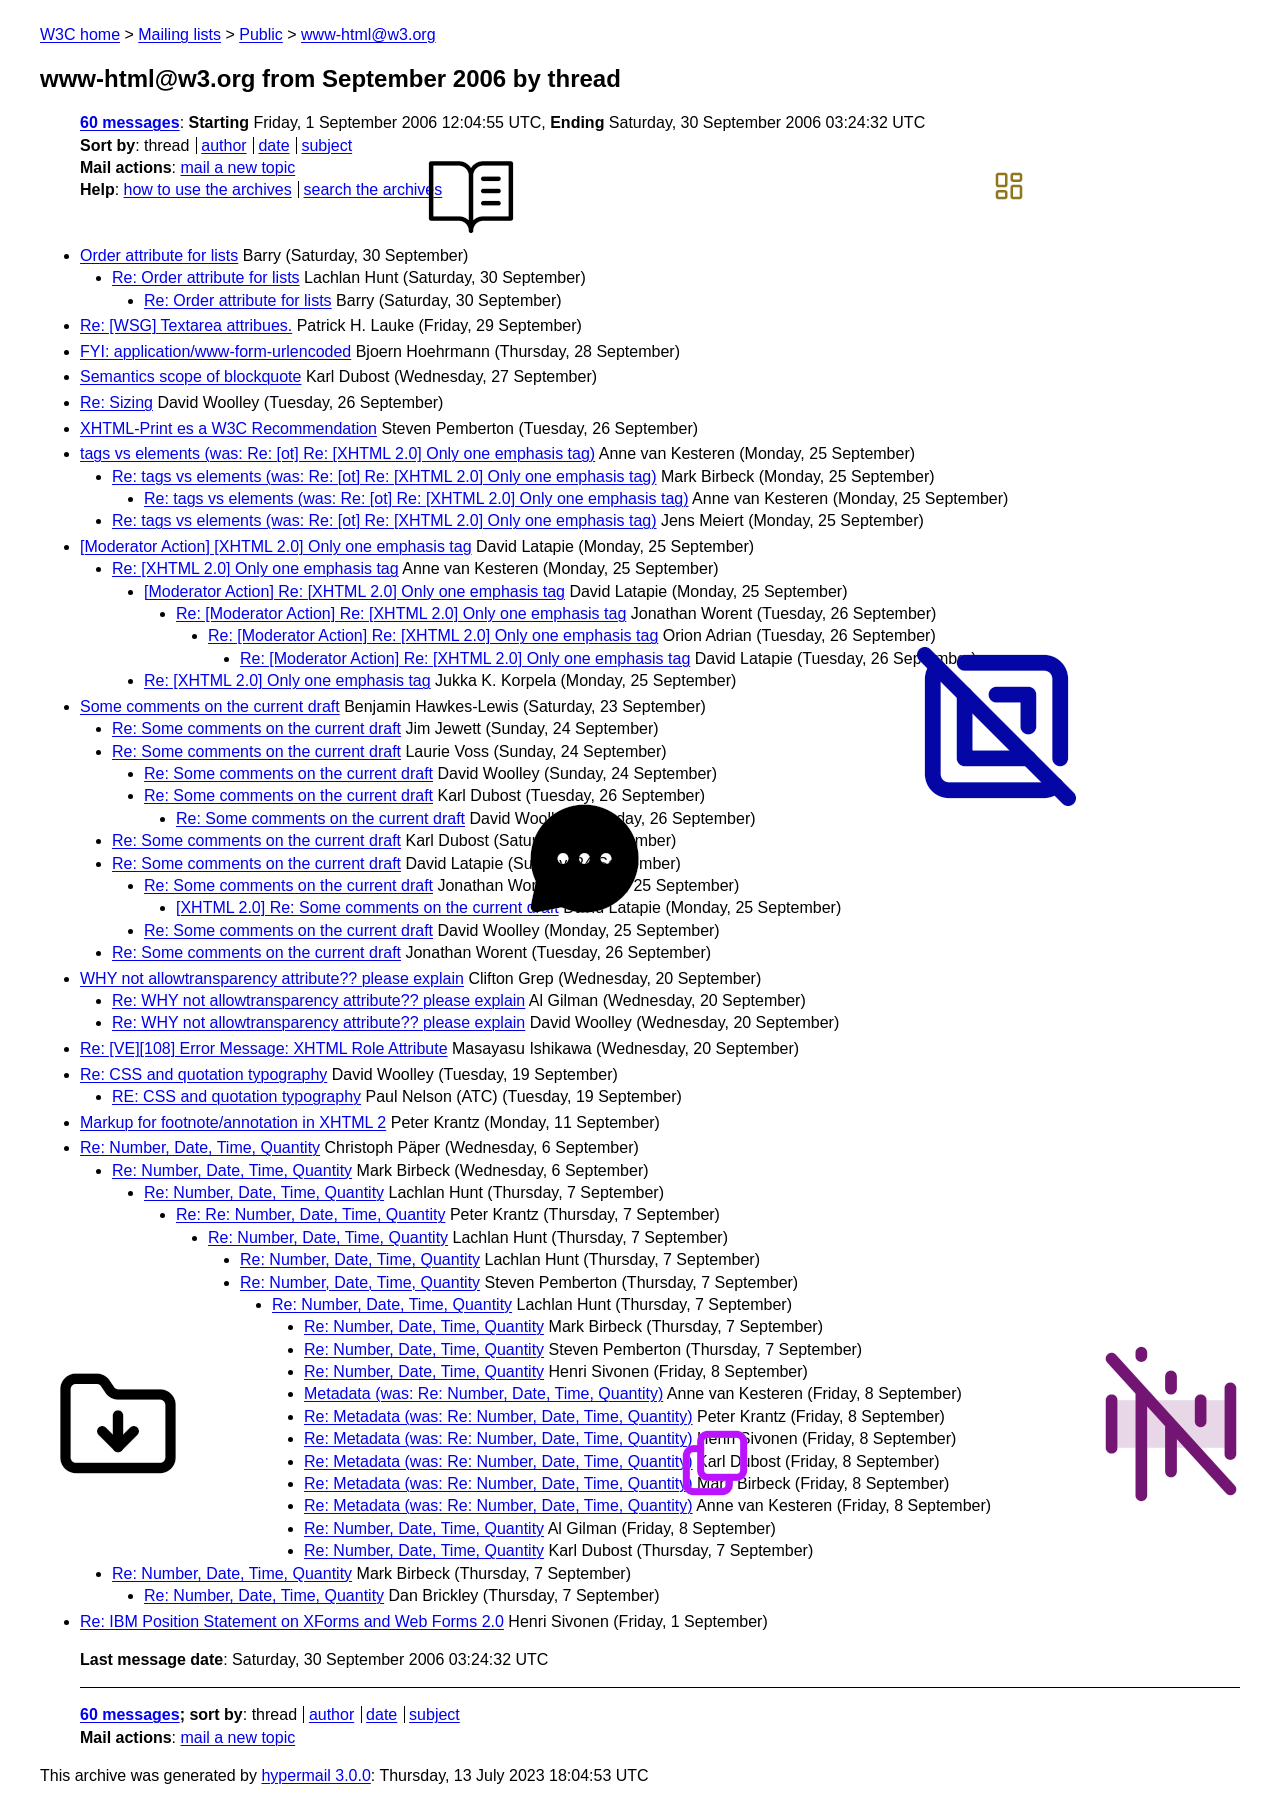 The height and width of the screenshot is (1812, 1280). I want to click on download to folder, so click(118, 1426).